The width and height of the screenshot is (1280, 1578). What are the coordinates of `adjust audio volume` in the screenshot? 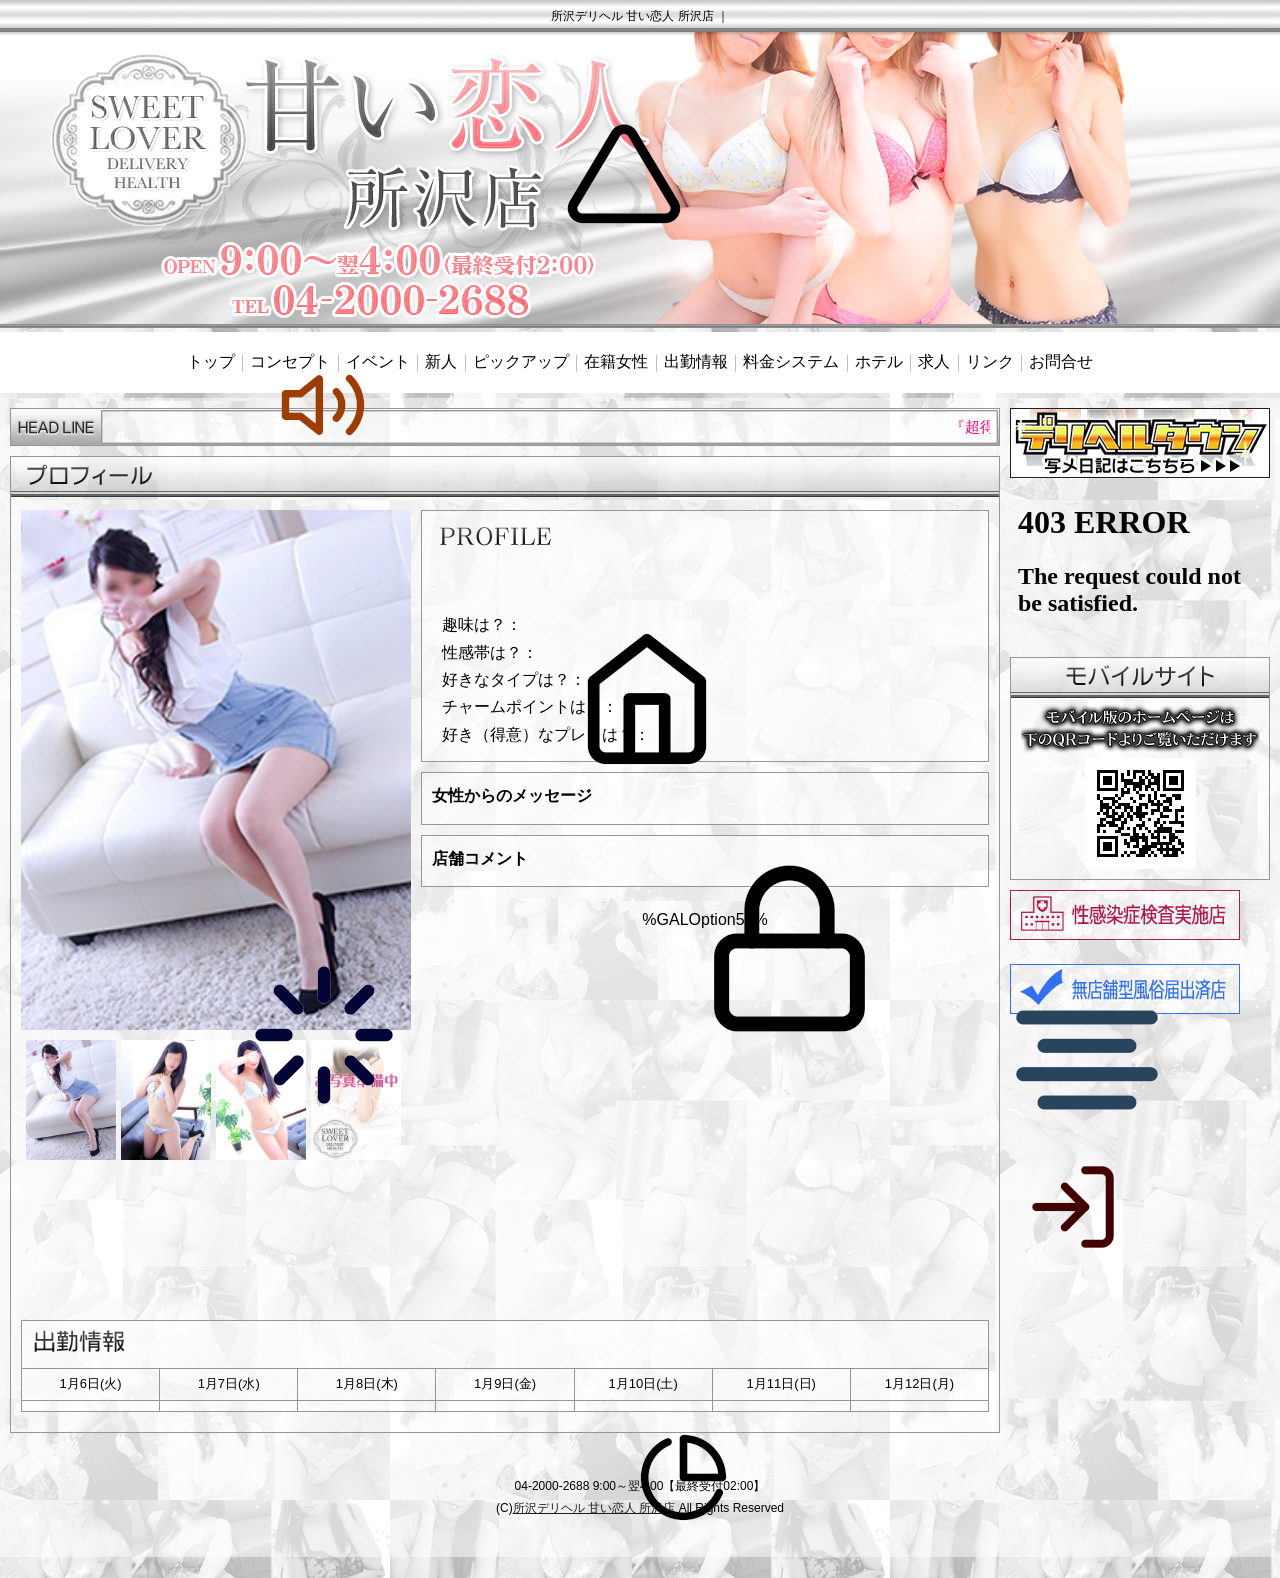 It's located at (323, 405).